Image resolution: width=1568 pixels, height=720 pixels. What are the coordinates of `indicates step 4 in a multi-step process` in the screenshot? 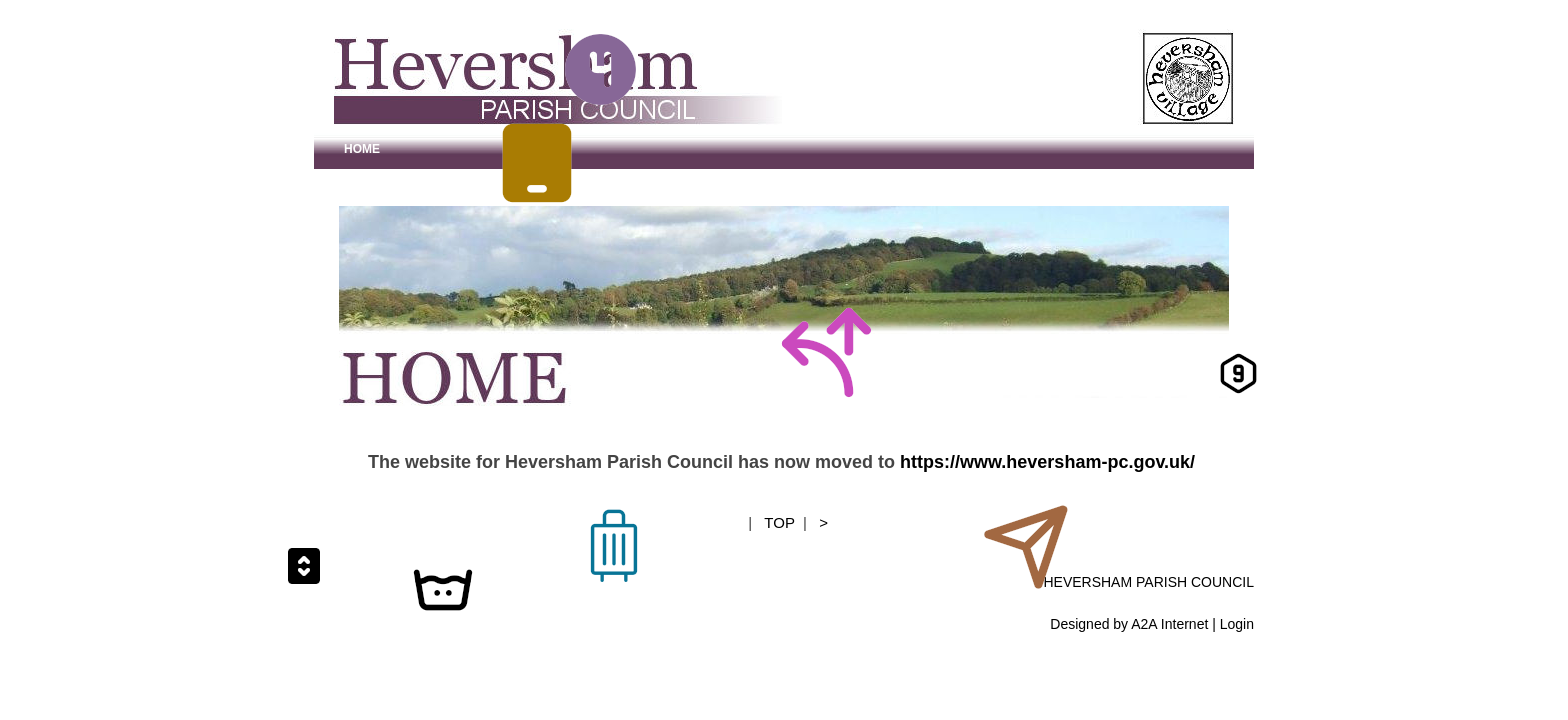 It's located at (600, 69).